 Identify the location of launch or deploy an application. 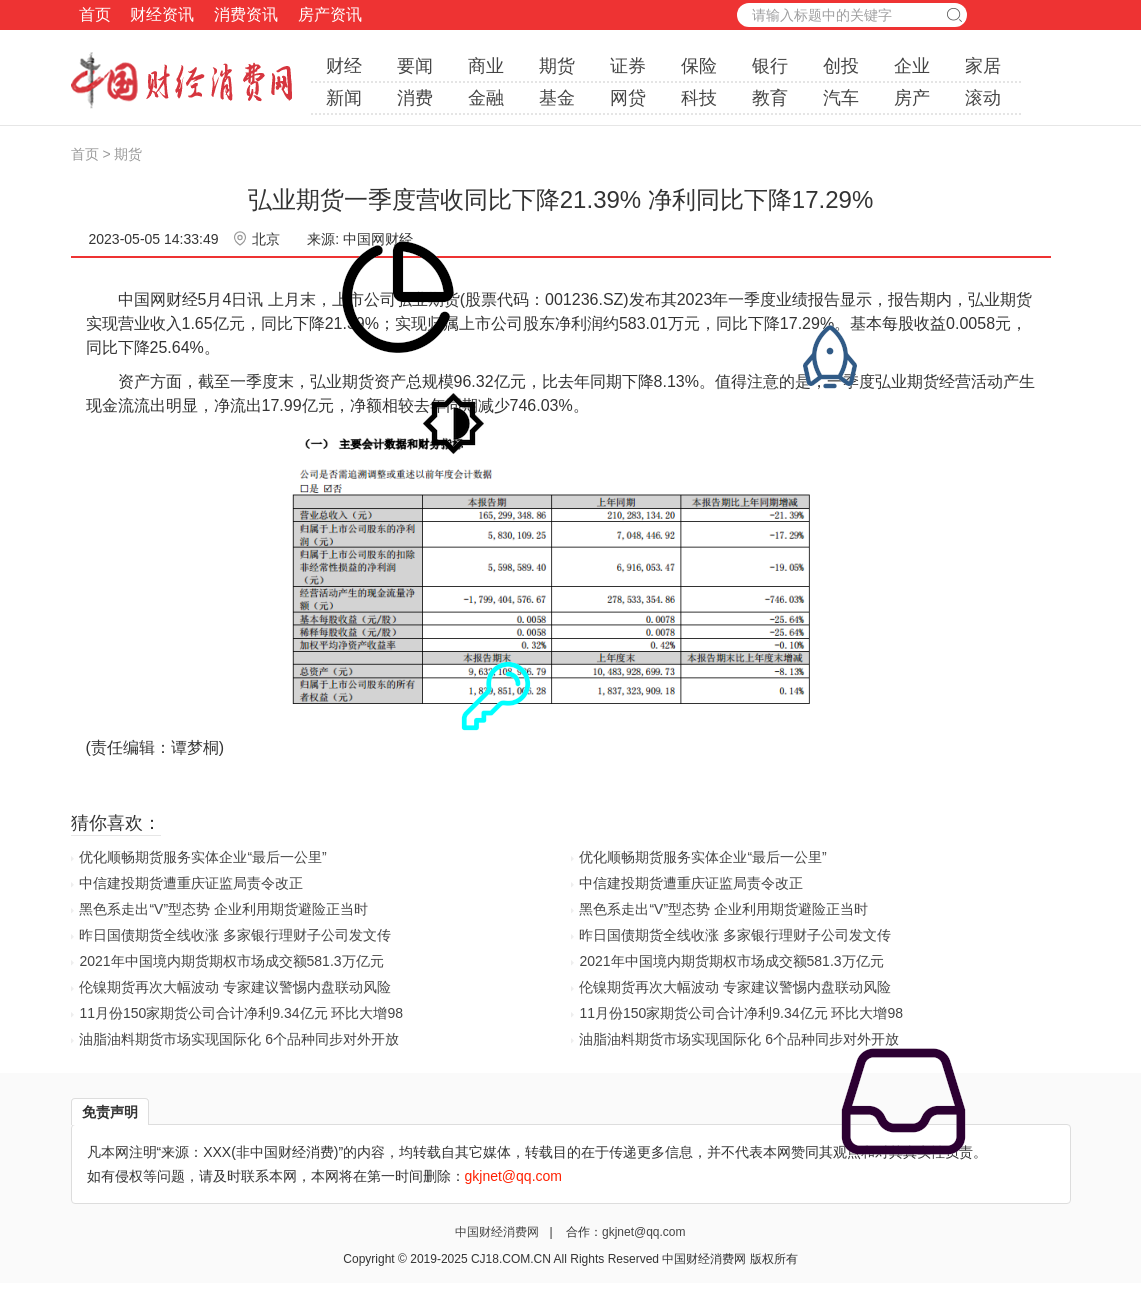
(830, 359).